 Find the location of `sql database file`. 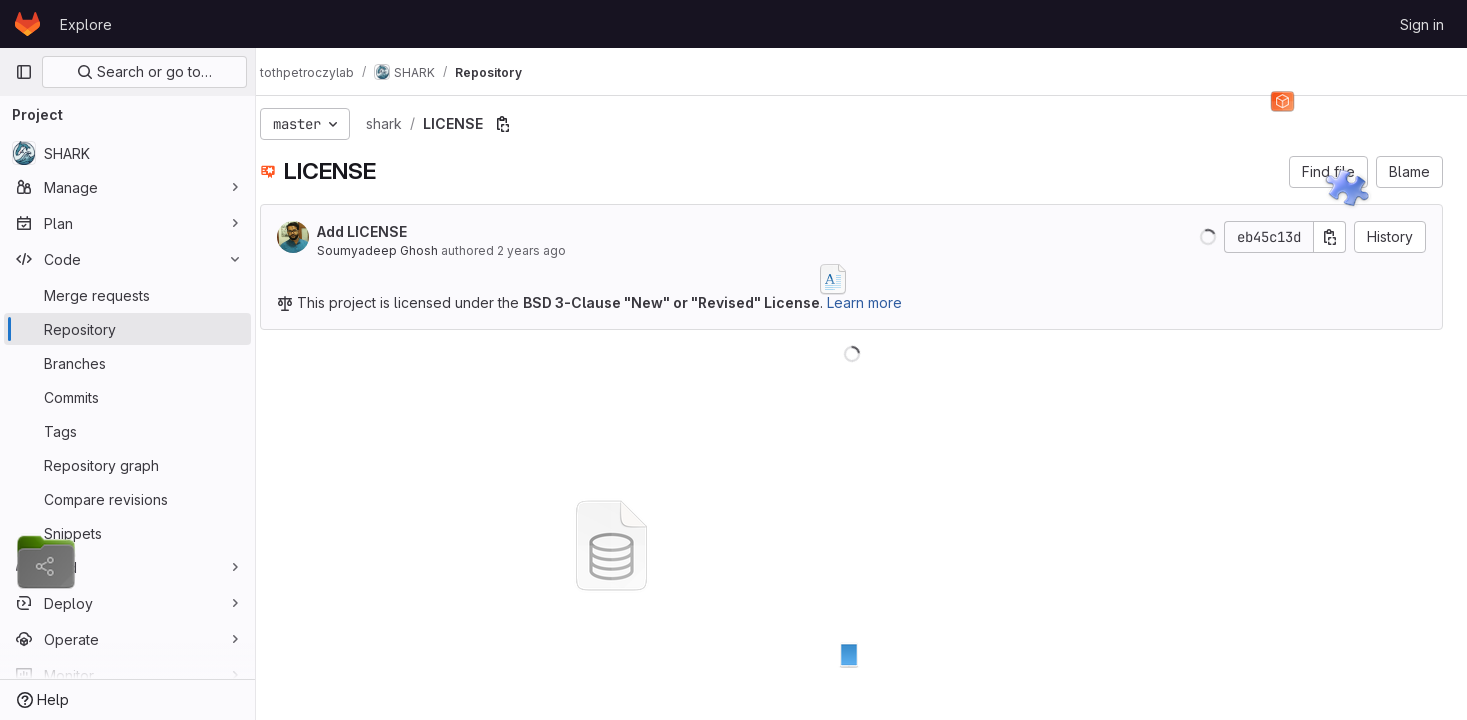

sql database file is located at coordinates (611, 545).